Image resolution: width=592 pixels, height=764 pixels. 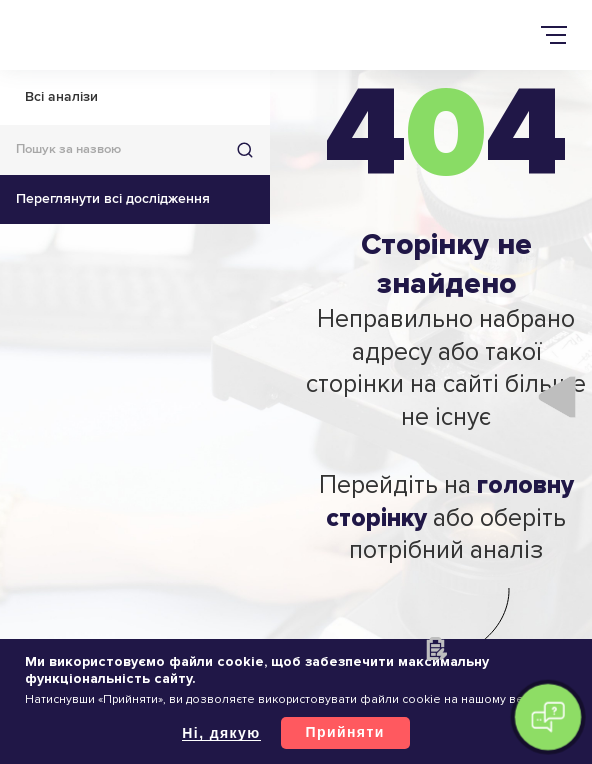 What do you see at coordinates (435, 648) in the screenshot?
I see `battery fully charged and currently charging` at bounding box center [435, 648].